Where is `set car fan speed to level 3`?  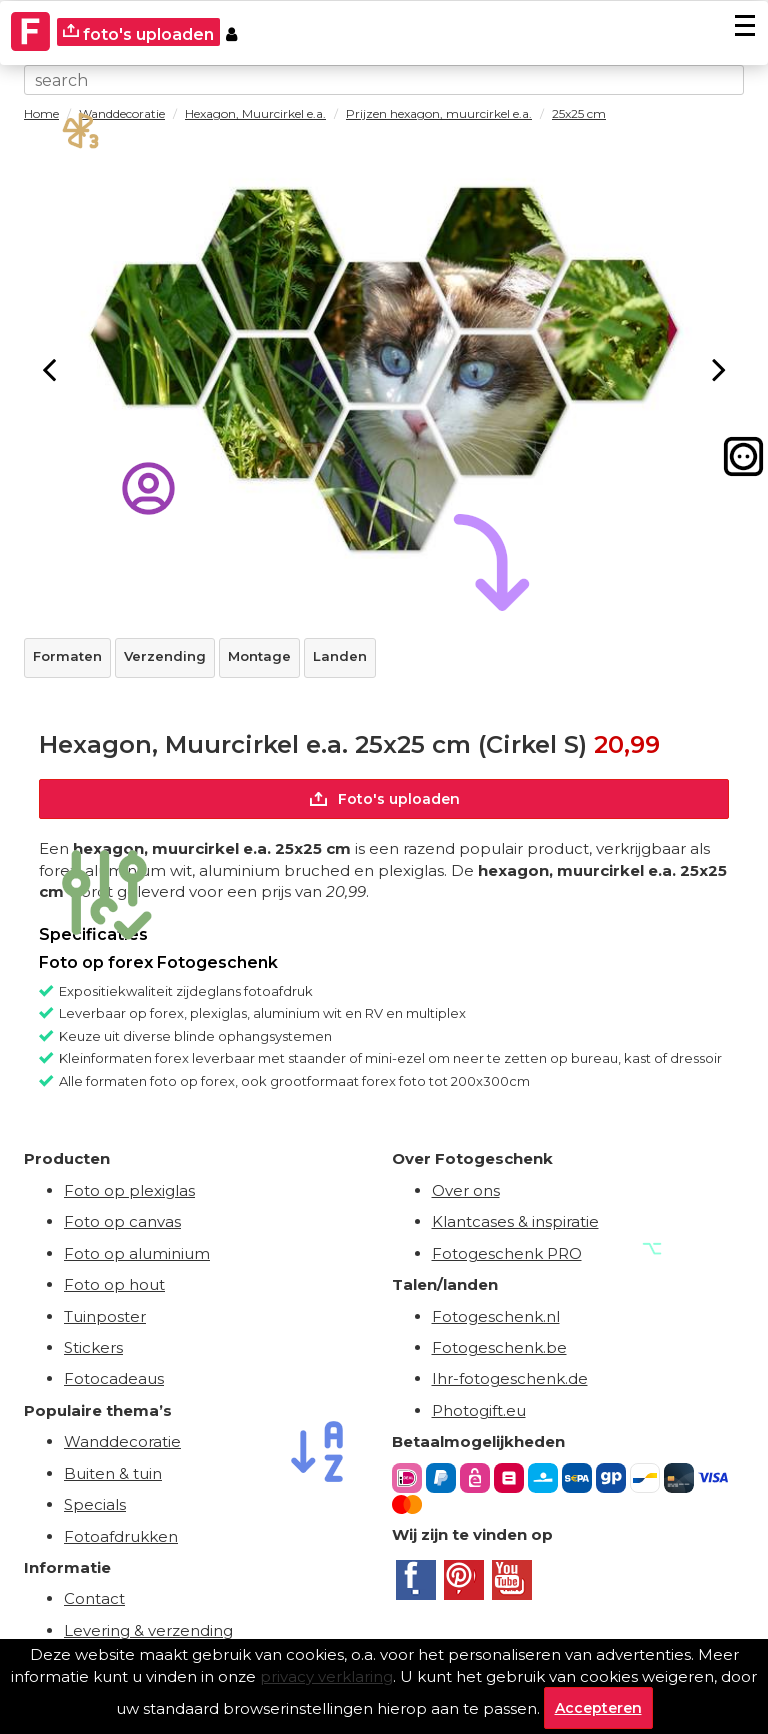
set car fan speed to level 3 is located at coordinates (80, 130).